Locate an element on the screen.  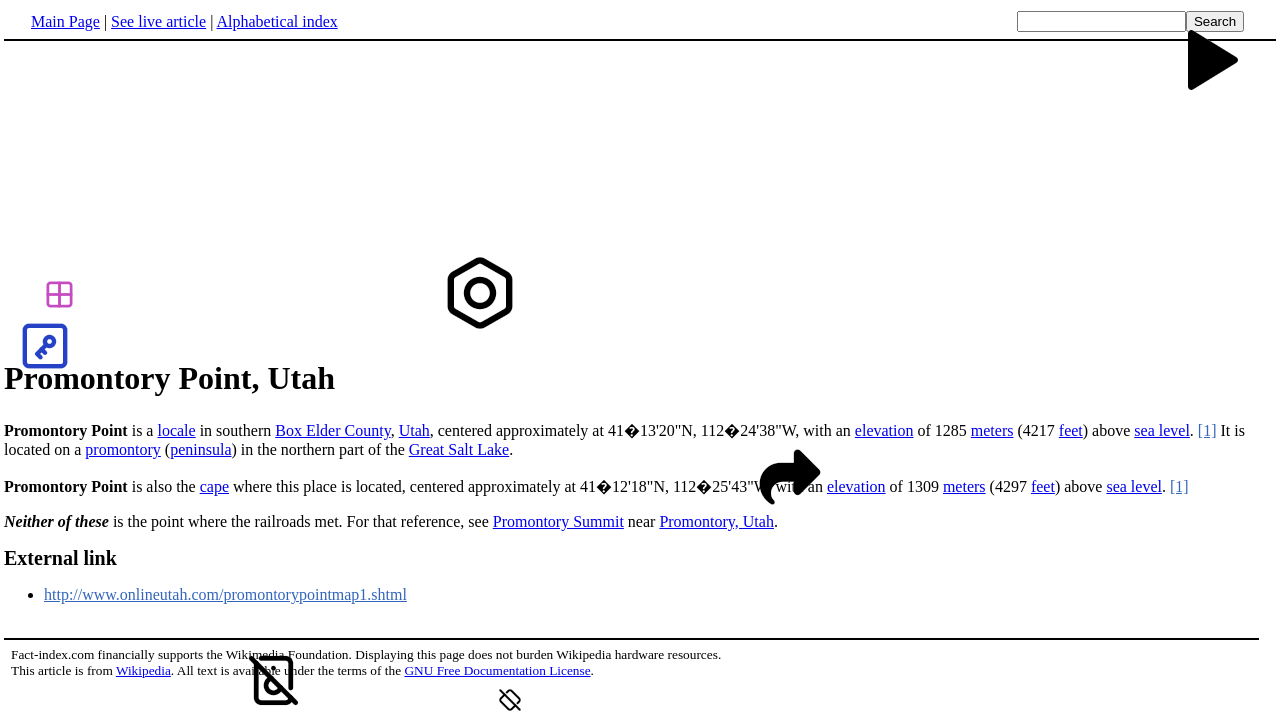
access settings or configuration options is located at coordinates (480, 293).